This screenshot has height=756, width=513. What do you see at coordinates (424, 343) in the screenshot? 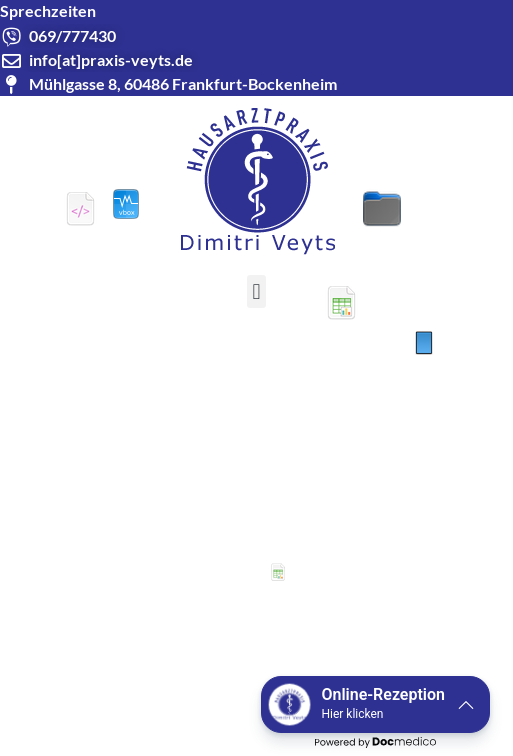
I see `iPad Air device icon` at bounding box center [424, 343].